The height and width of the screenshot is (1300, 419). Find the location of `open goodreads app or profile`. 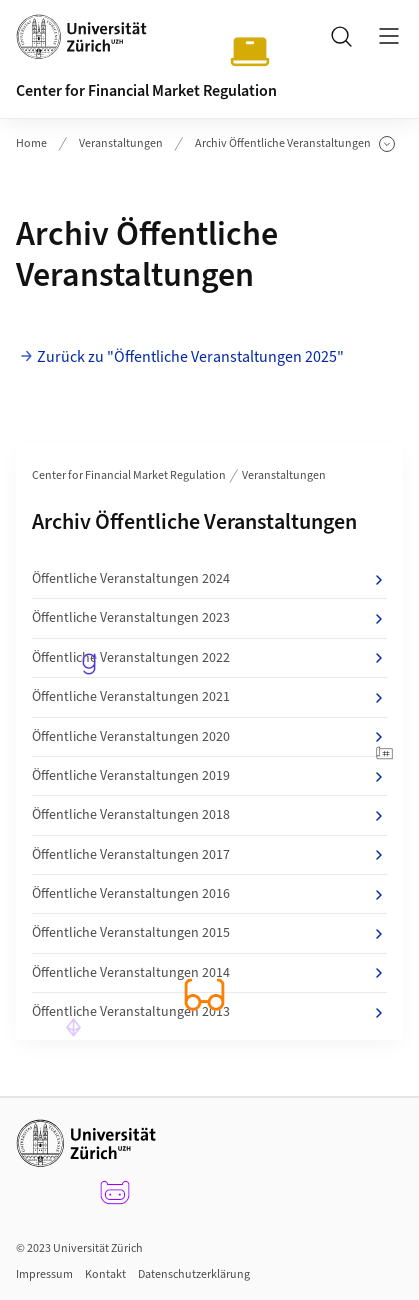

open goodreads app or profile is located at coordinates (89, 664).